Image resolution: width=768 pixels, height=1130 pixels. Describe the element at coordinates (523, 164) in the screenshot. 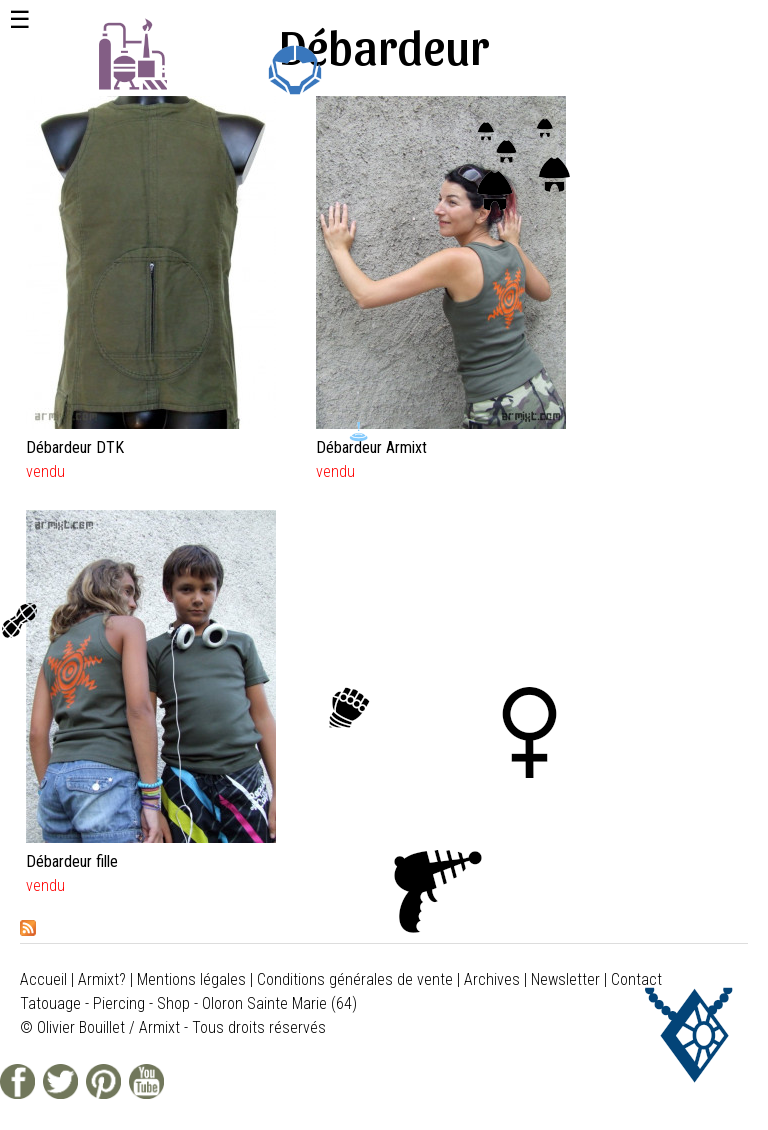

I see `view village or settlement on map` at that location.